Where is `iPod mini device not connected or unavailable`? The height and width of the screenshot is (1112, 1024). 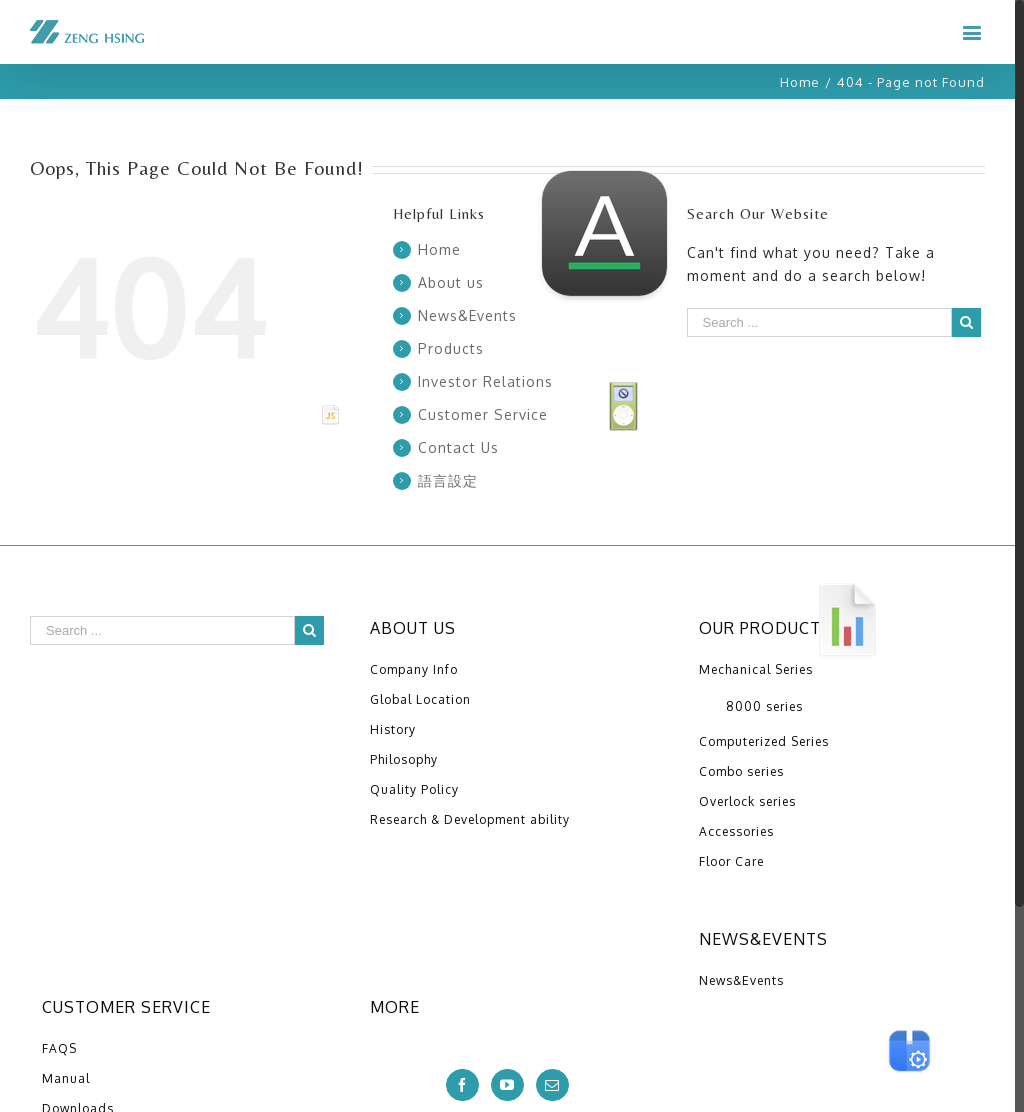 iPod mini device not connected or unavailable is located at coordinates (623, 406).